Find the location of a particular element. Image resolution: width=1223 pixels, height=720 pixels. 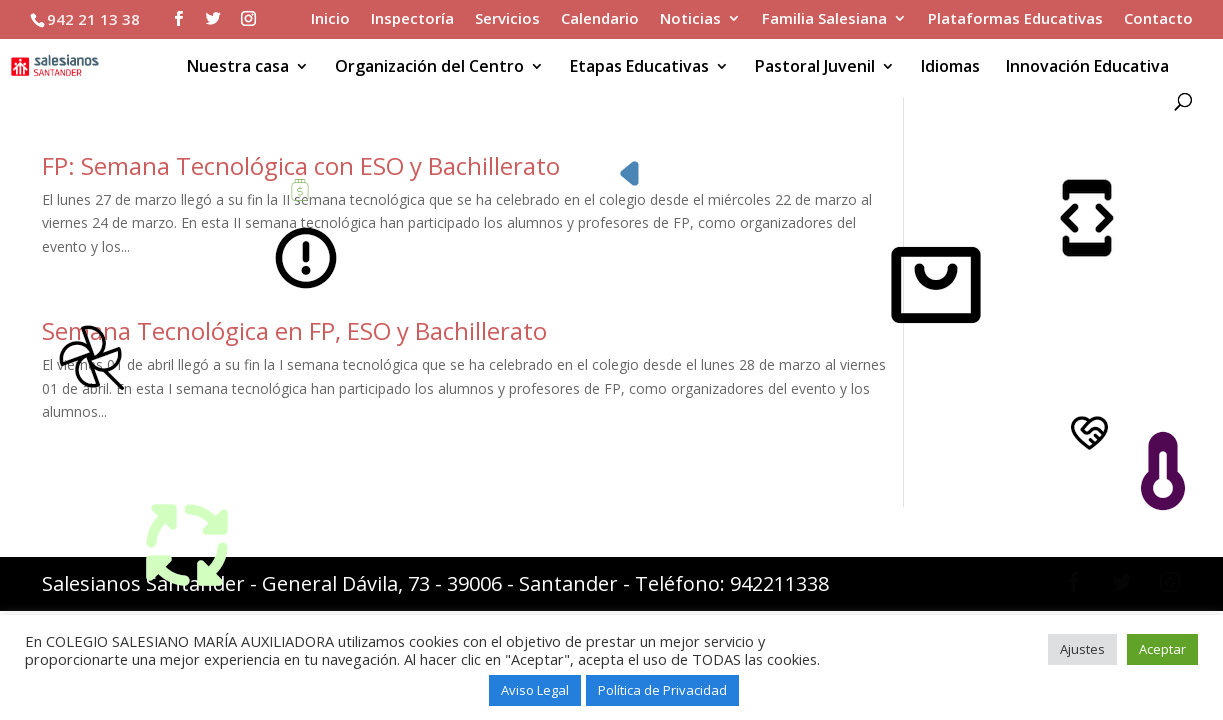

view your shopping bag is located at coordinates (936, 285).